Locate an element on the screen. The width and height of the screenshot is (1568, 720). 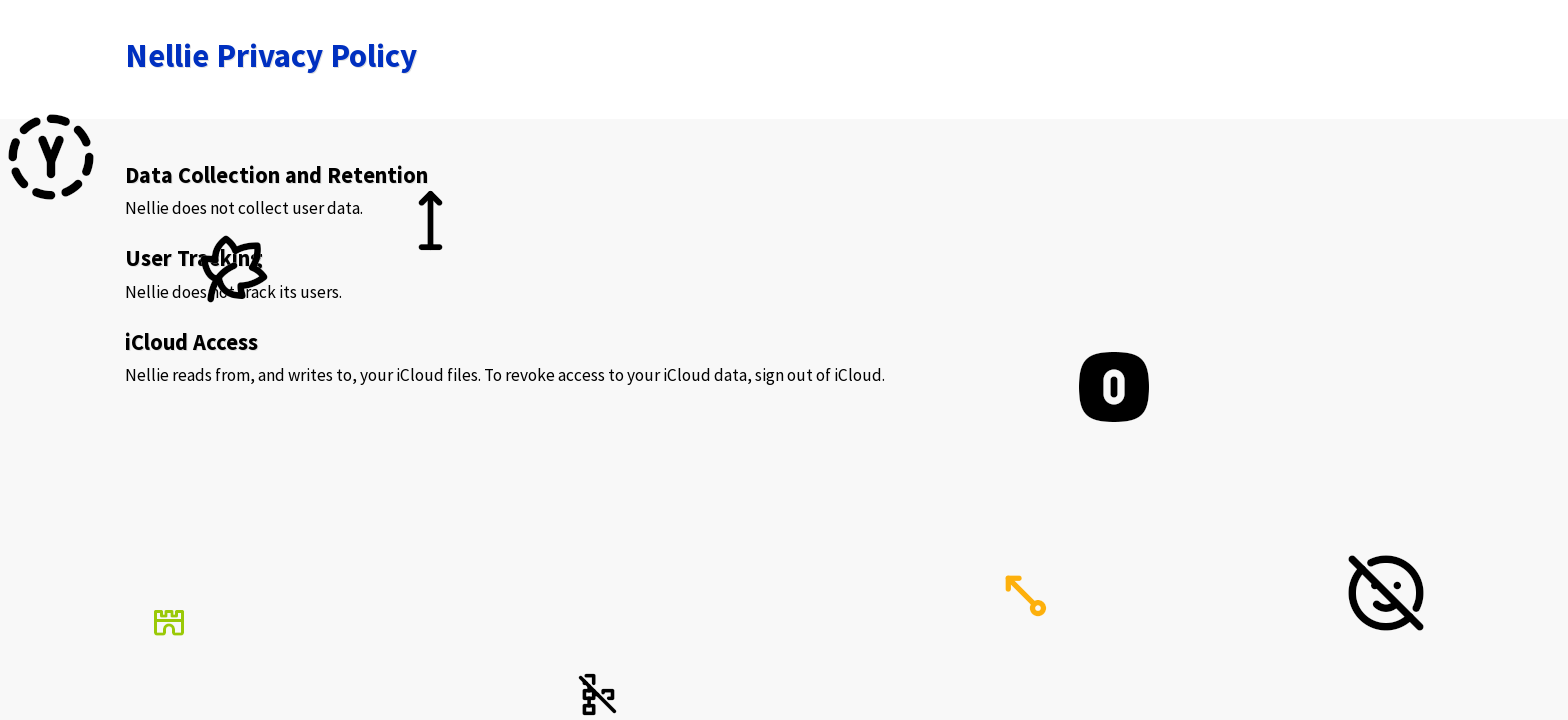
indicates zero items or notifications is located at coordinates (1114, 387).